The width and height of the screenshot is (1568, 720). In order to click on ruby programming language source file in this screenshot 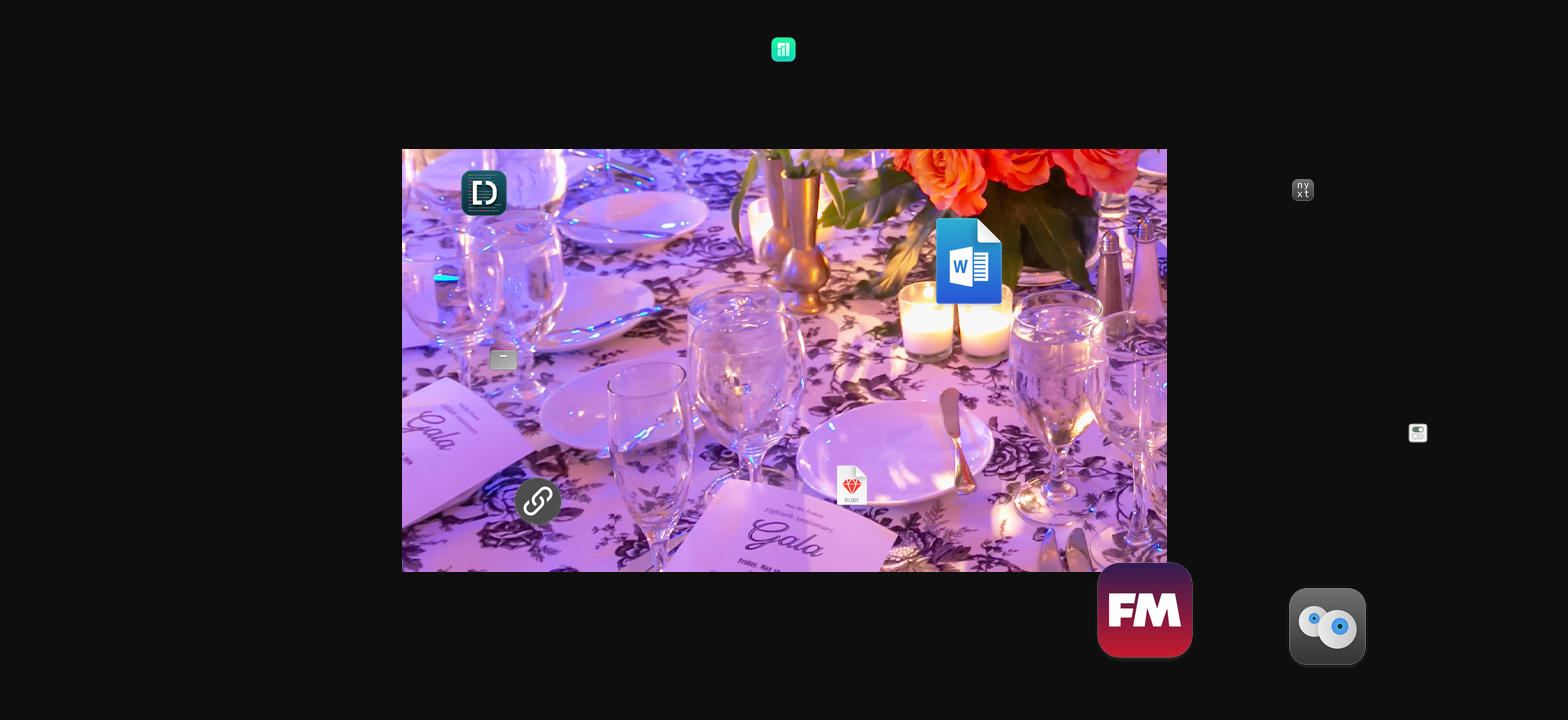, I will do `click(852, 486)`.